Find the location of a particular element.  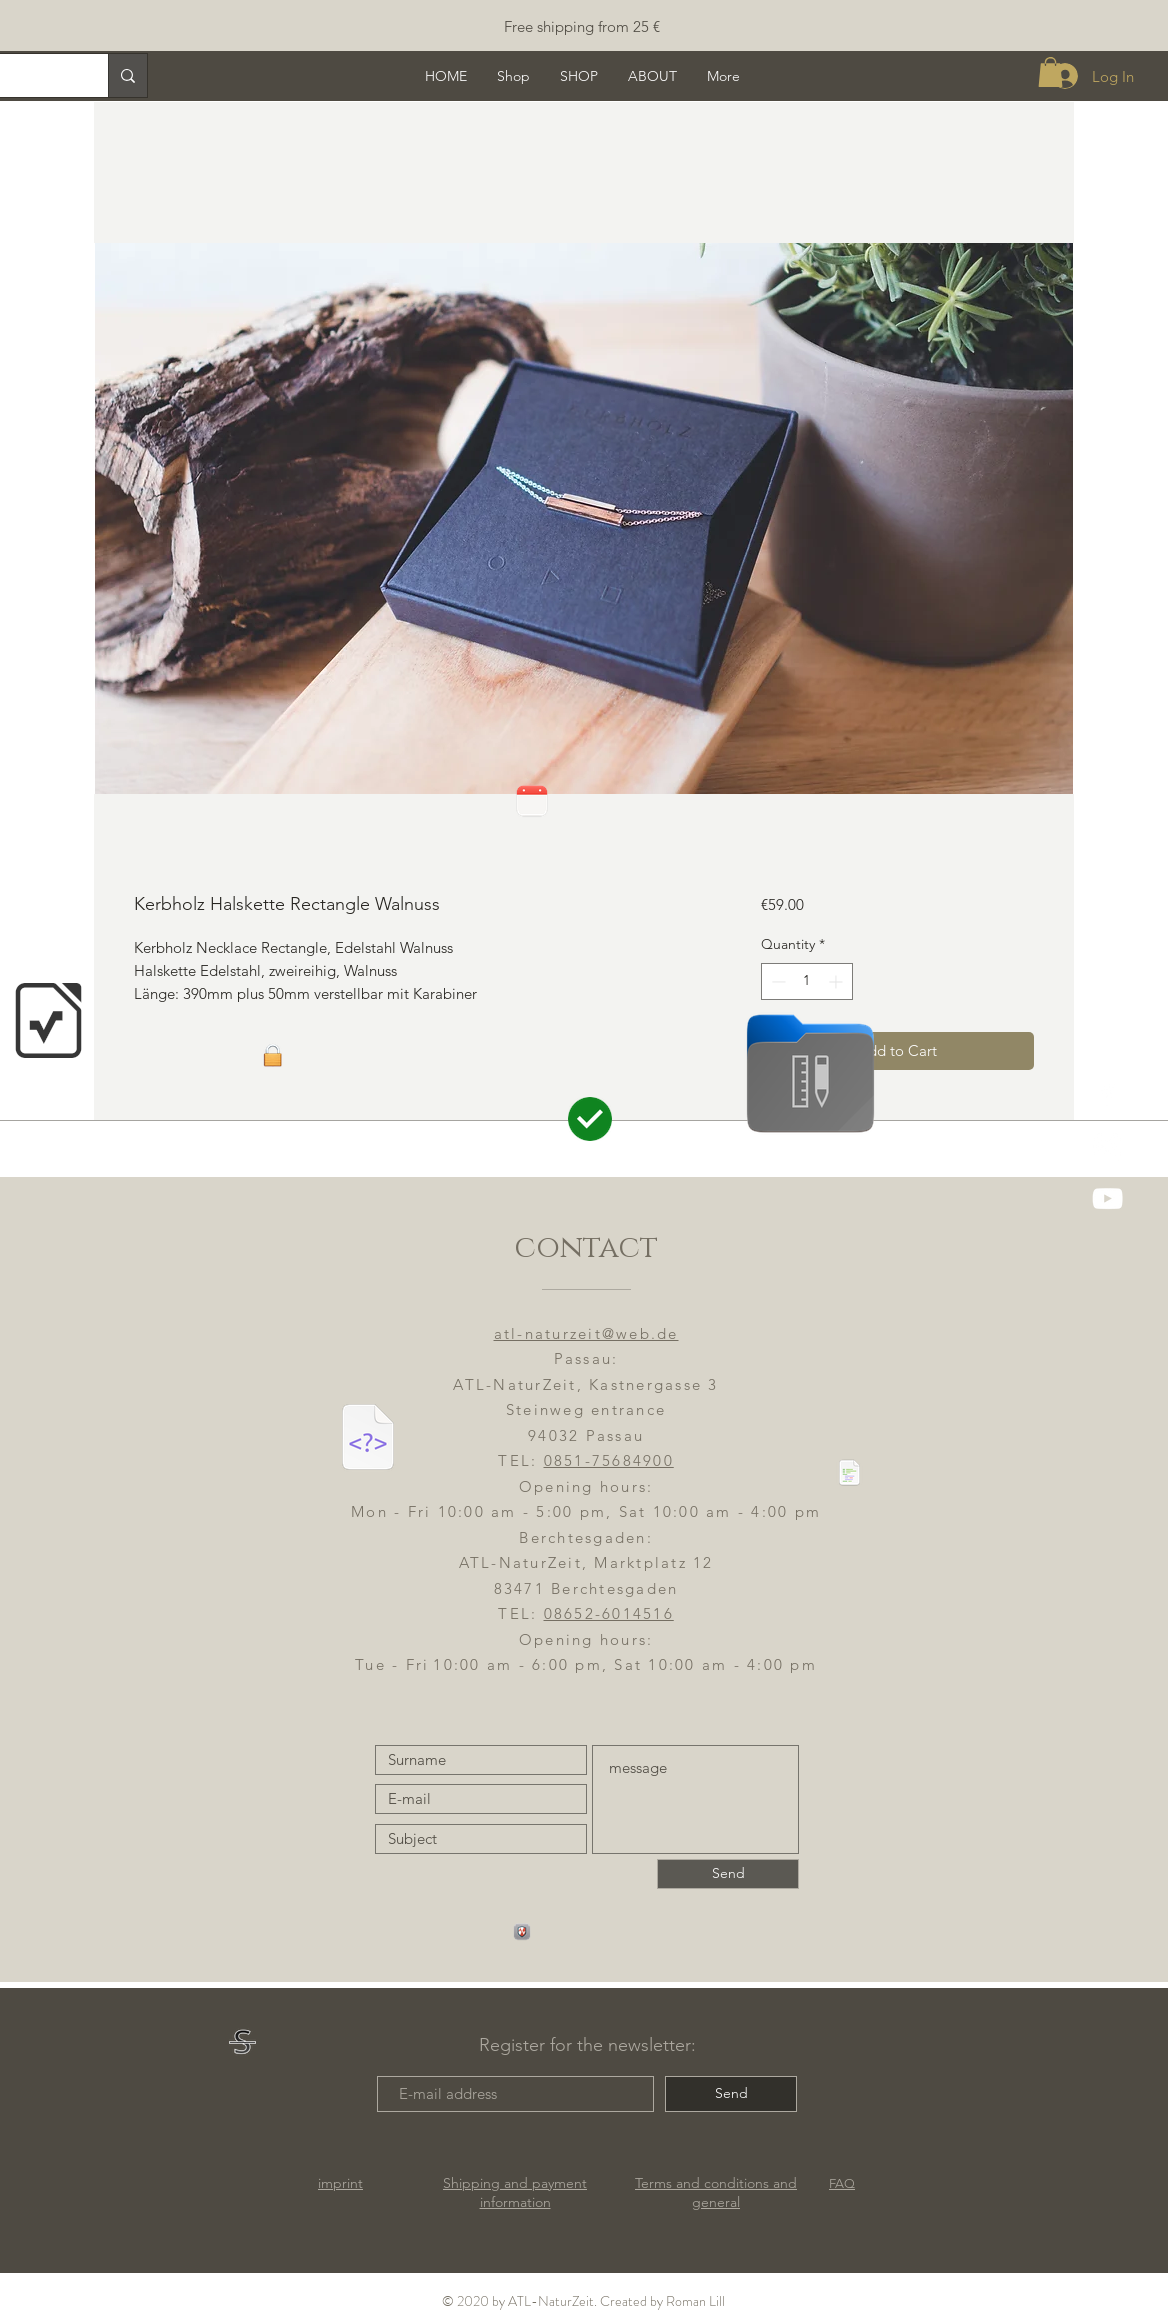

apply strikethrough formatting to selected text is located at coordinates (242, 2042).